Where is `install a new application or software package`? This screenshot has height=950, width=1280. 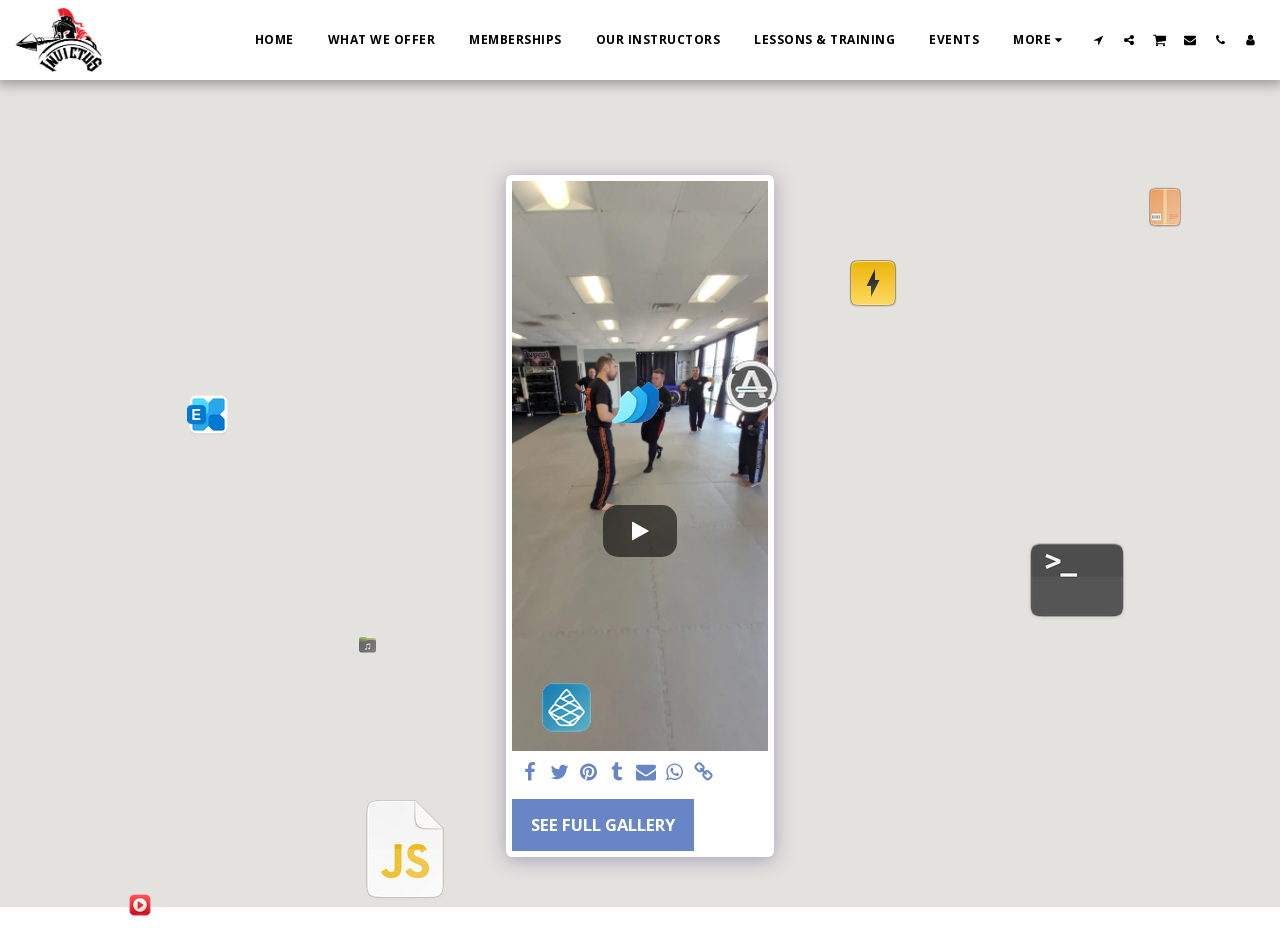 install a new application or software package is located at coordinates (1165, 207).